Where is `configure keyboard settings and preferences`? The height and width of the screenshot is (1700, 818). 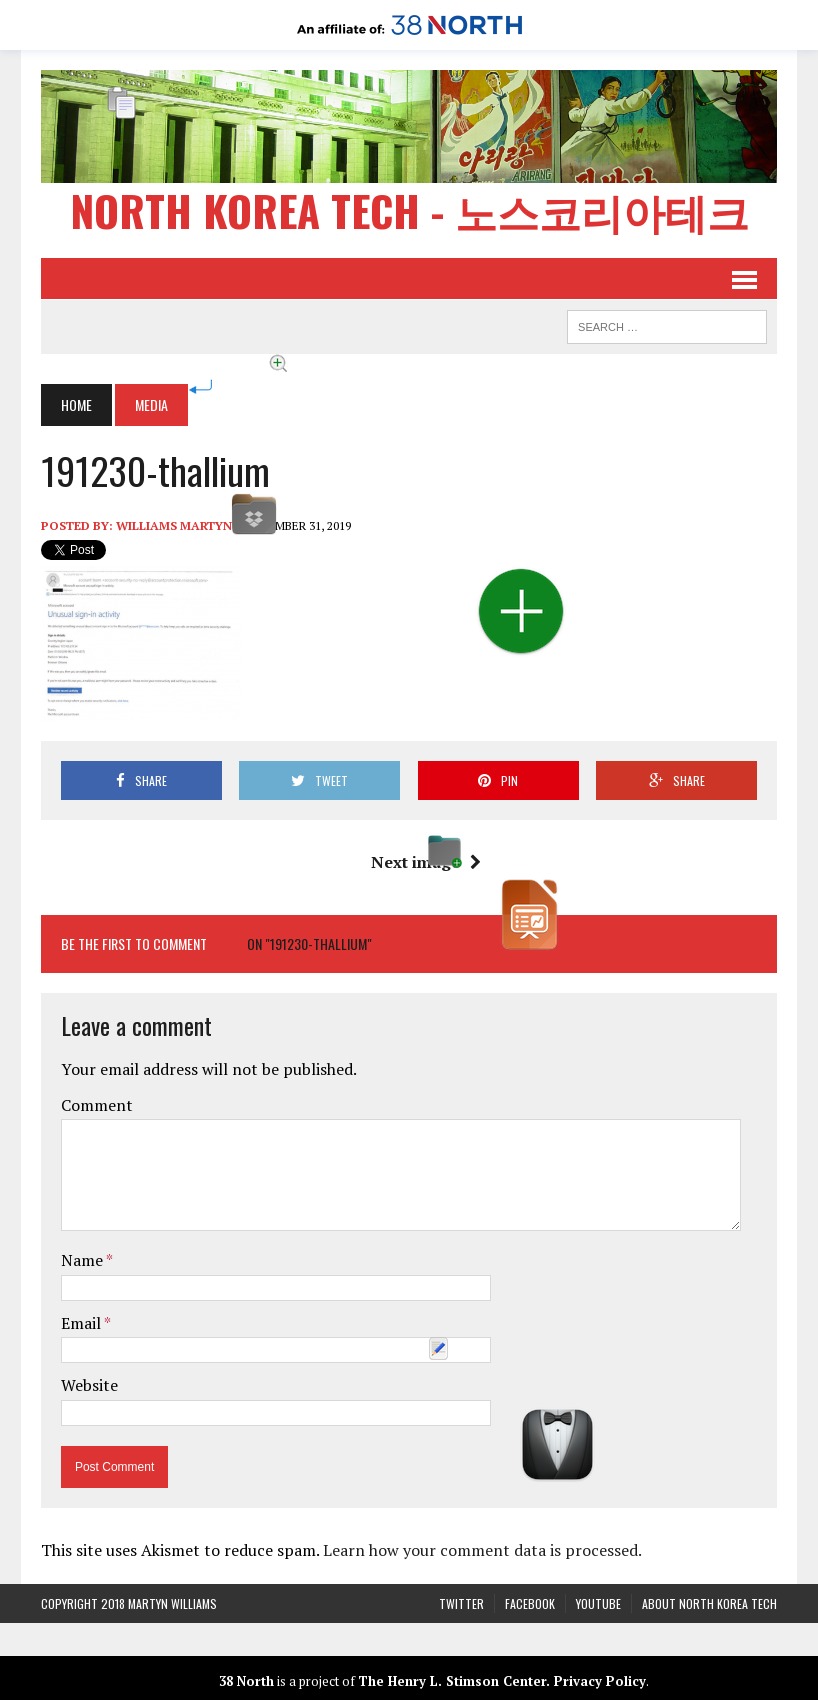
configure keyboard settings and preferences is located at coordinates (557, 1444).